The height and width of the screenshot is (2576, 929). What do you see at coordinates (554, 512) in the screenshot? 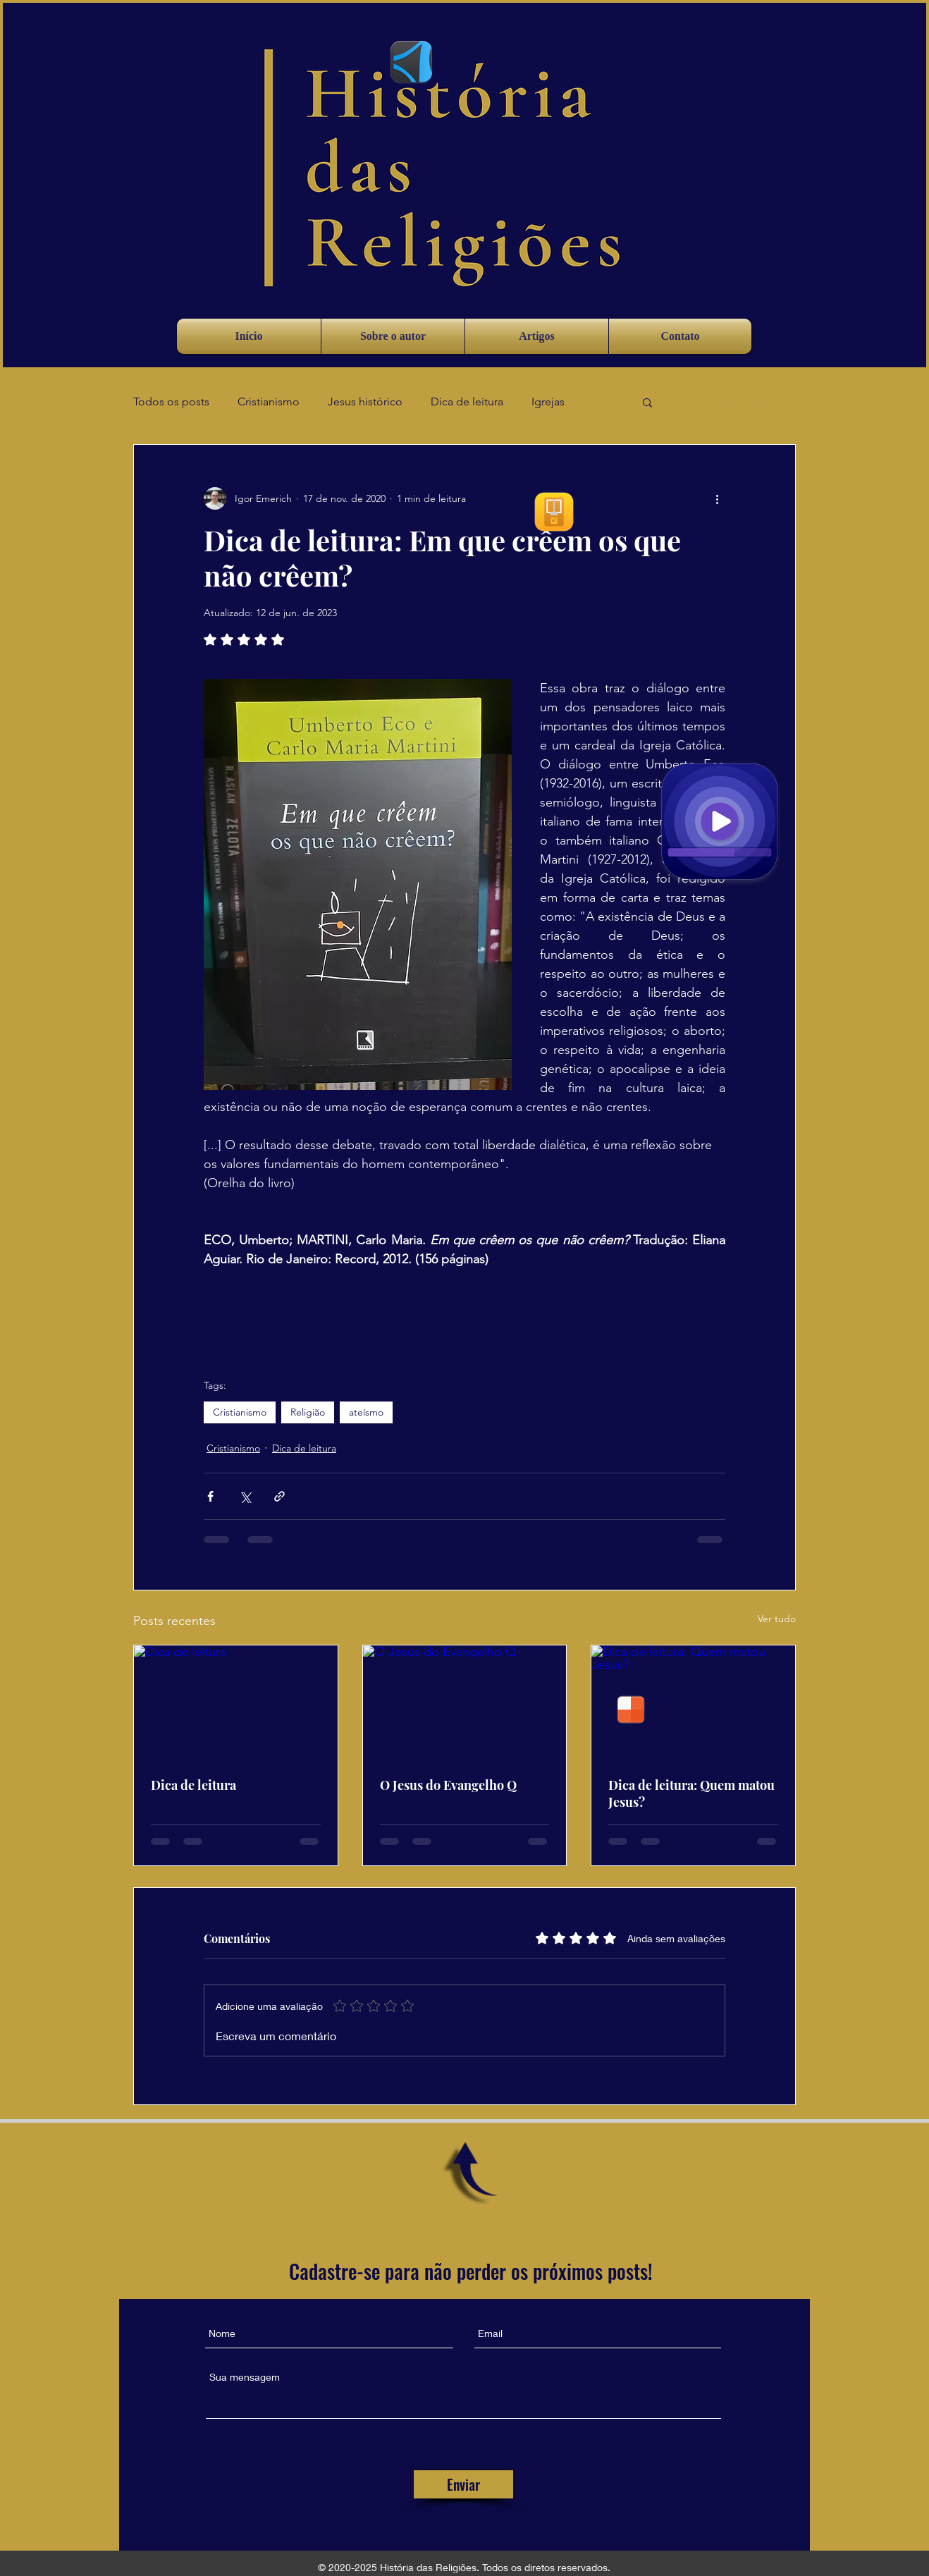
I see `open Piper mouse configuration app` at bounding box center [554, 512].